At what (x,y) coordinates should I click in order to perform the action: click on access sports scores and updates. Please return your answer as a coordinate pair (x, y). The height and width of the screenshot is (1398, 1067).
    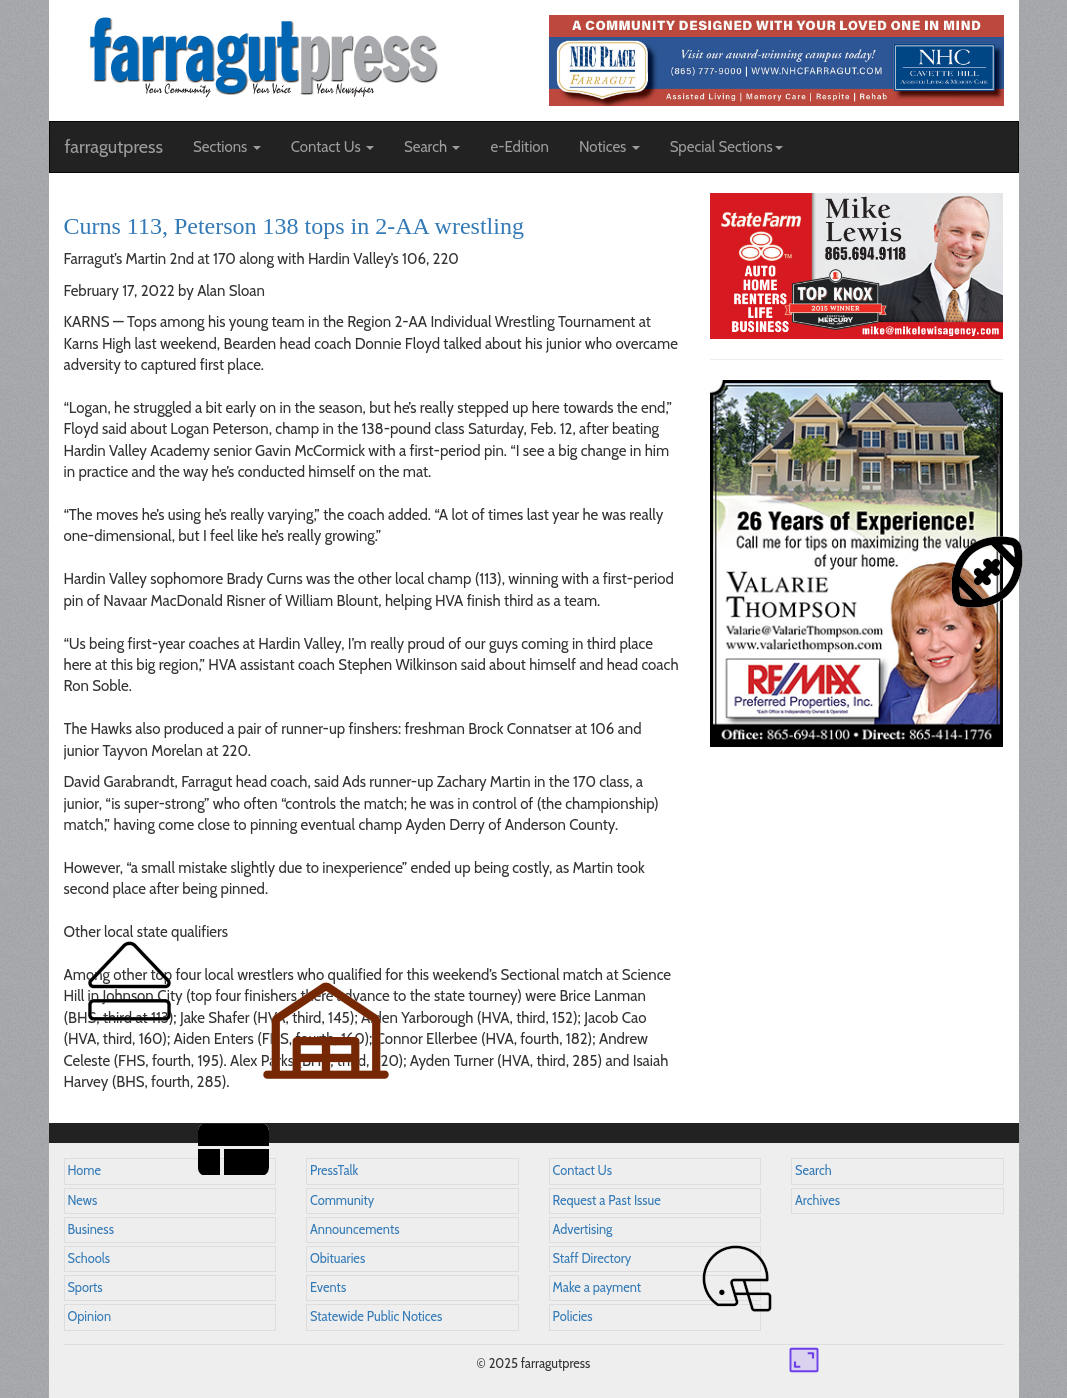
    Looking at the image, I should click on (987, 572).